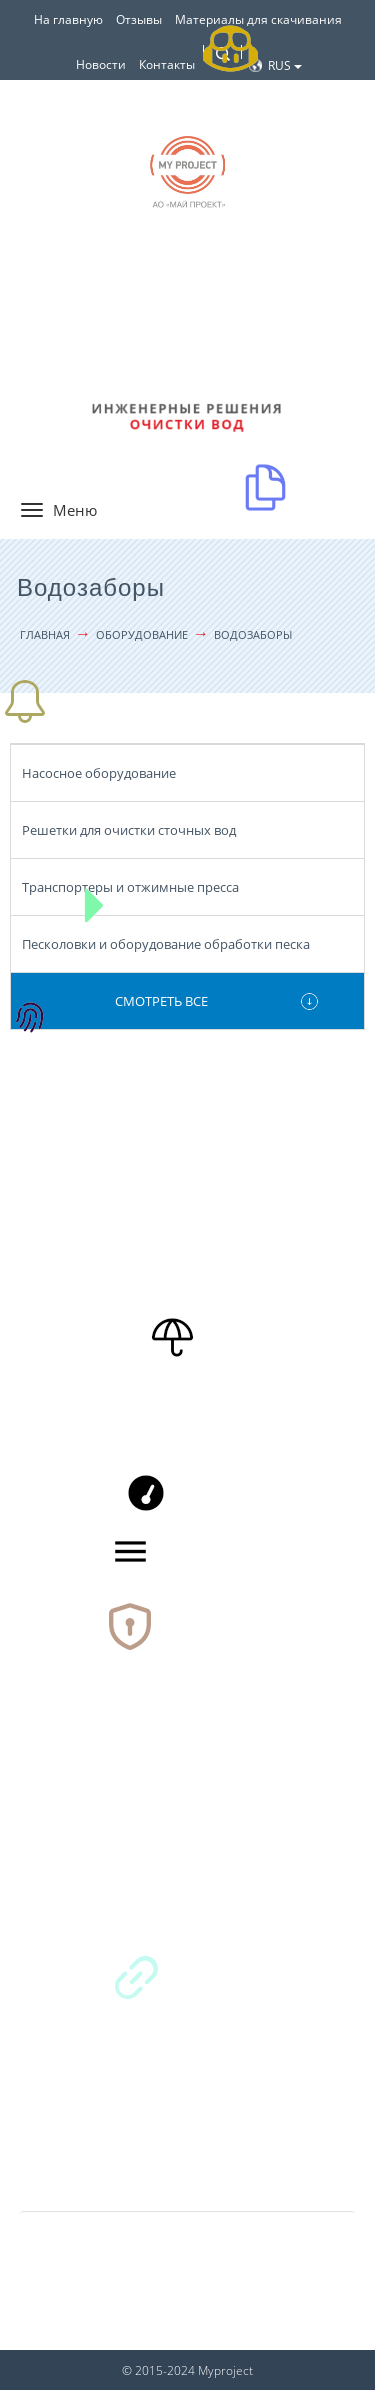 The height and width of the screenshot is (2390, 375). What do you see at coordinates (92, 905) in the screenshot?
I see `navigate to the next item or screen` at bounding box center [92, 905].